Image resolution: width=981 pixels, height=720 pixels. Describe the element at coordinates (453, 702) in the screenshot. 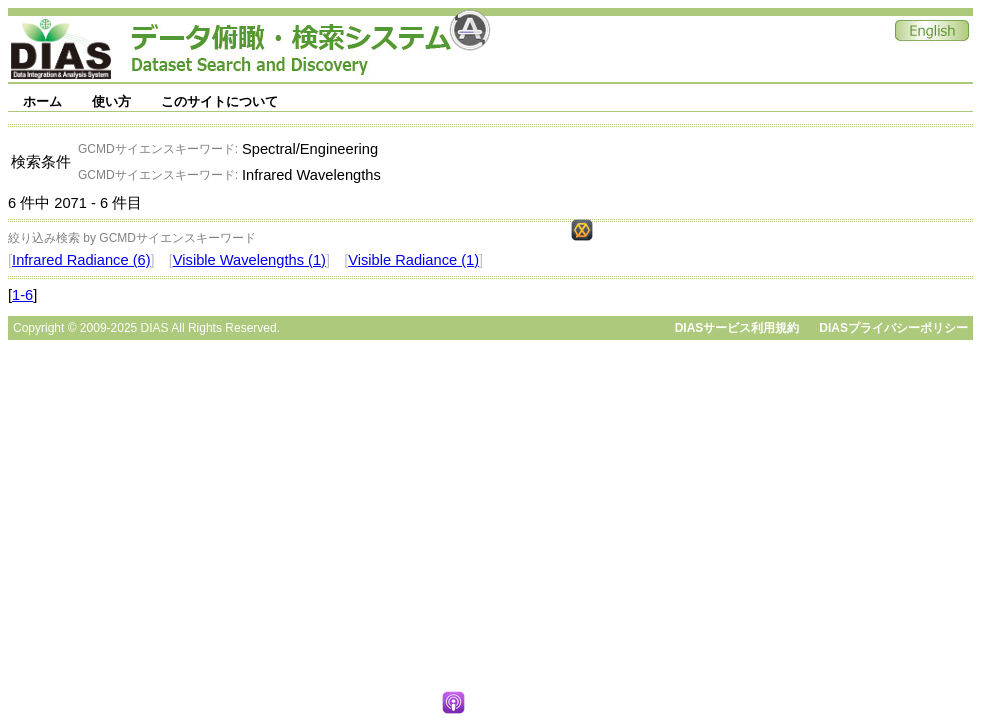

I see `open the Apple Podcasts app` at that location.